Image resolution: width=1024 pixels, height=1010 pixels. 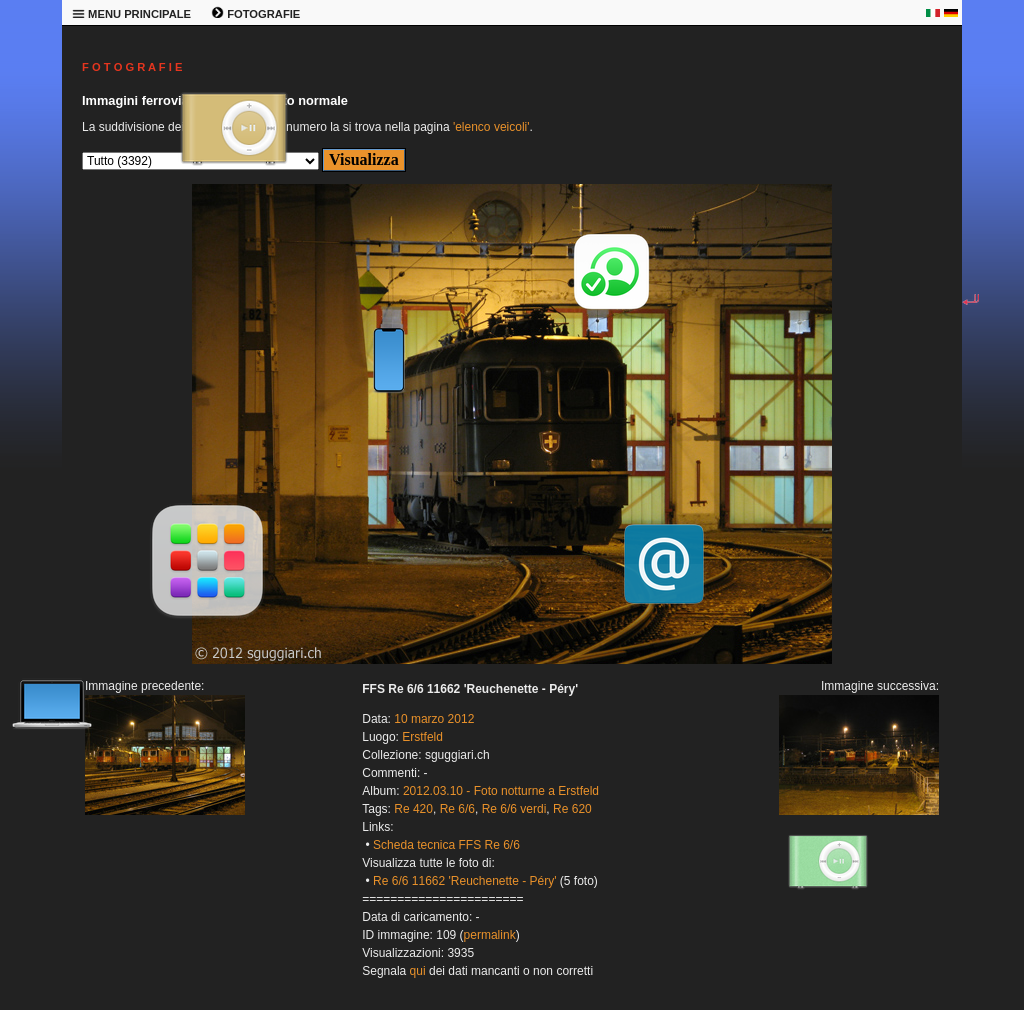 I want to click on reply to all recipients of an email, so click(x=970, y=298).